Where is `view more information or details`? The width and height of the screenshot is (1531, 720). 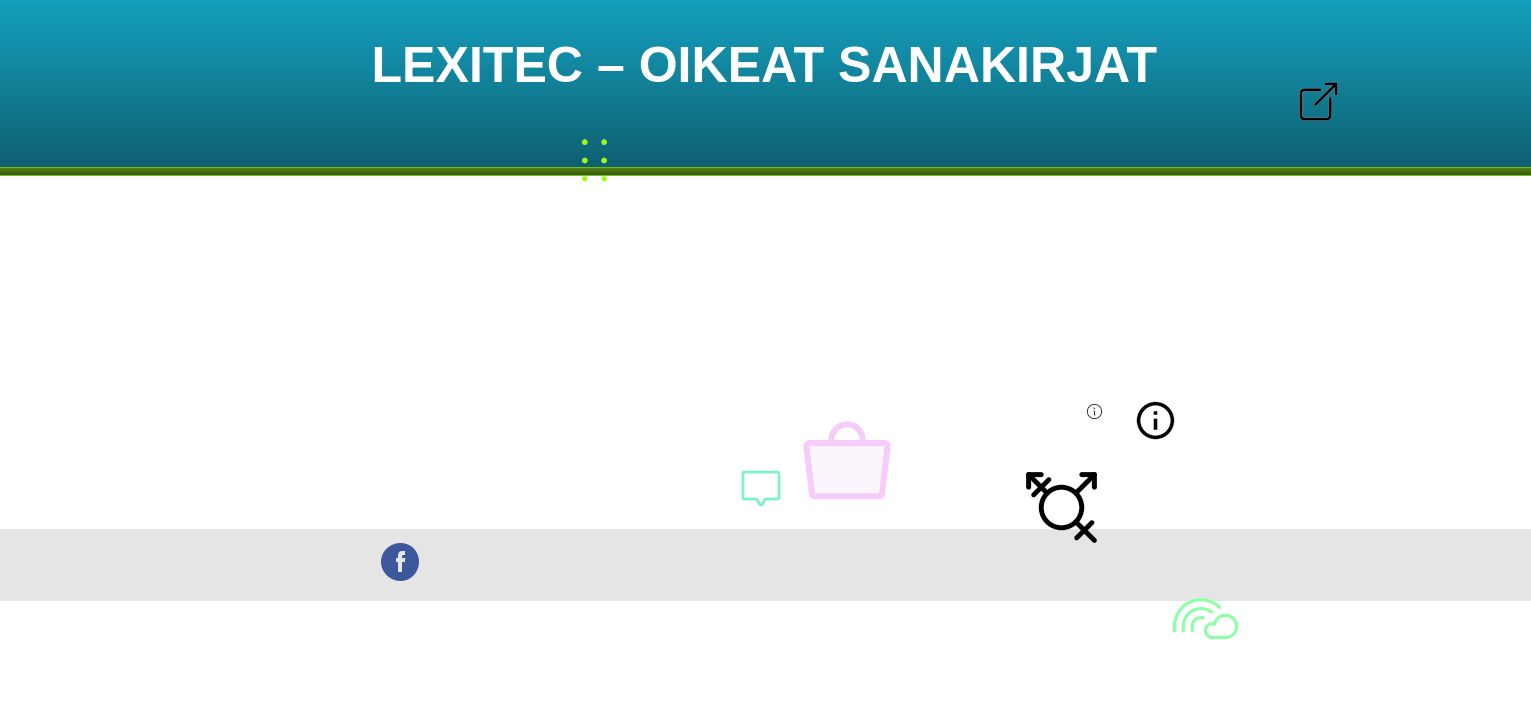 view more information or details is located at coordinates (1094, 411).